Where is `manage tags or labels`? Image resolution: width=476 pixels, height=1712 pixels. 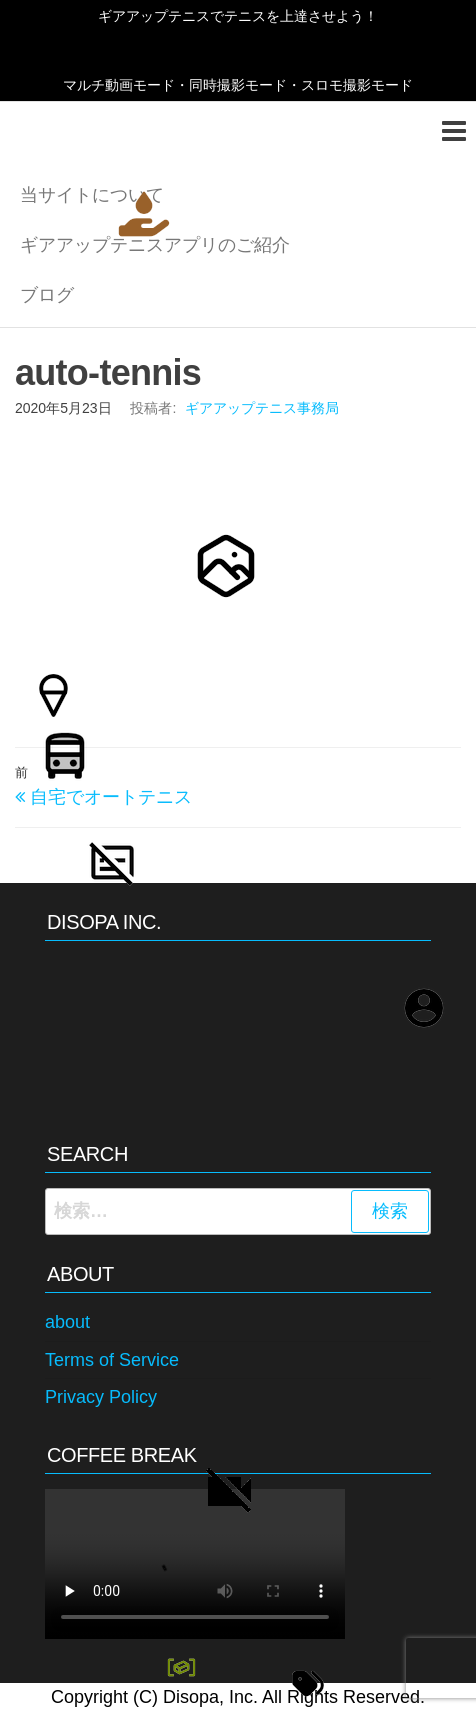 manage tags or labels is located at coordinates (308, 1682).